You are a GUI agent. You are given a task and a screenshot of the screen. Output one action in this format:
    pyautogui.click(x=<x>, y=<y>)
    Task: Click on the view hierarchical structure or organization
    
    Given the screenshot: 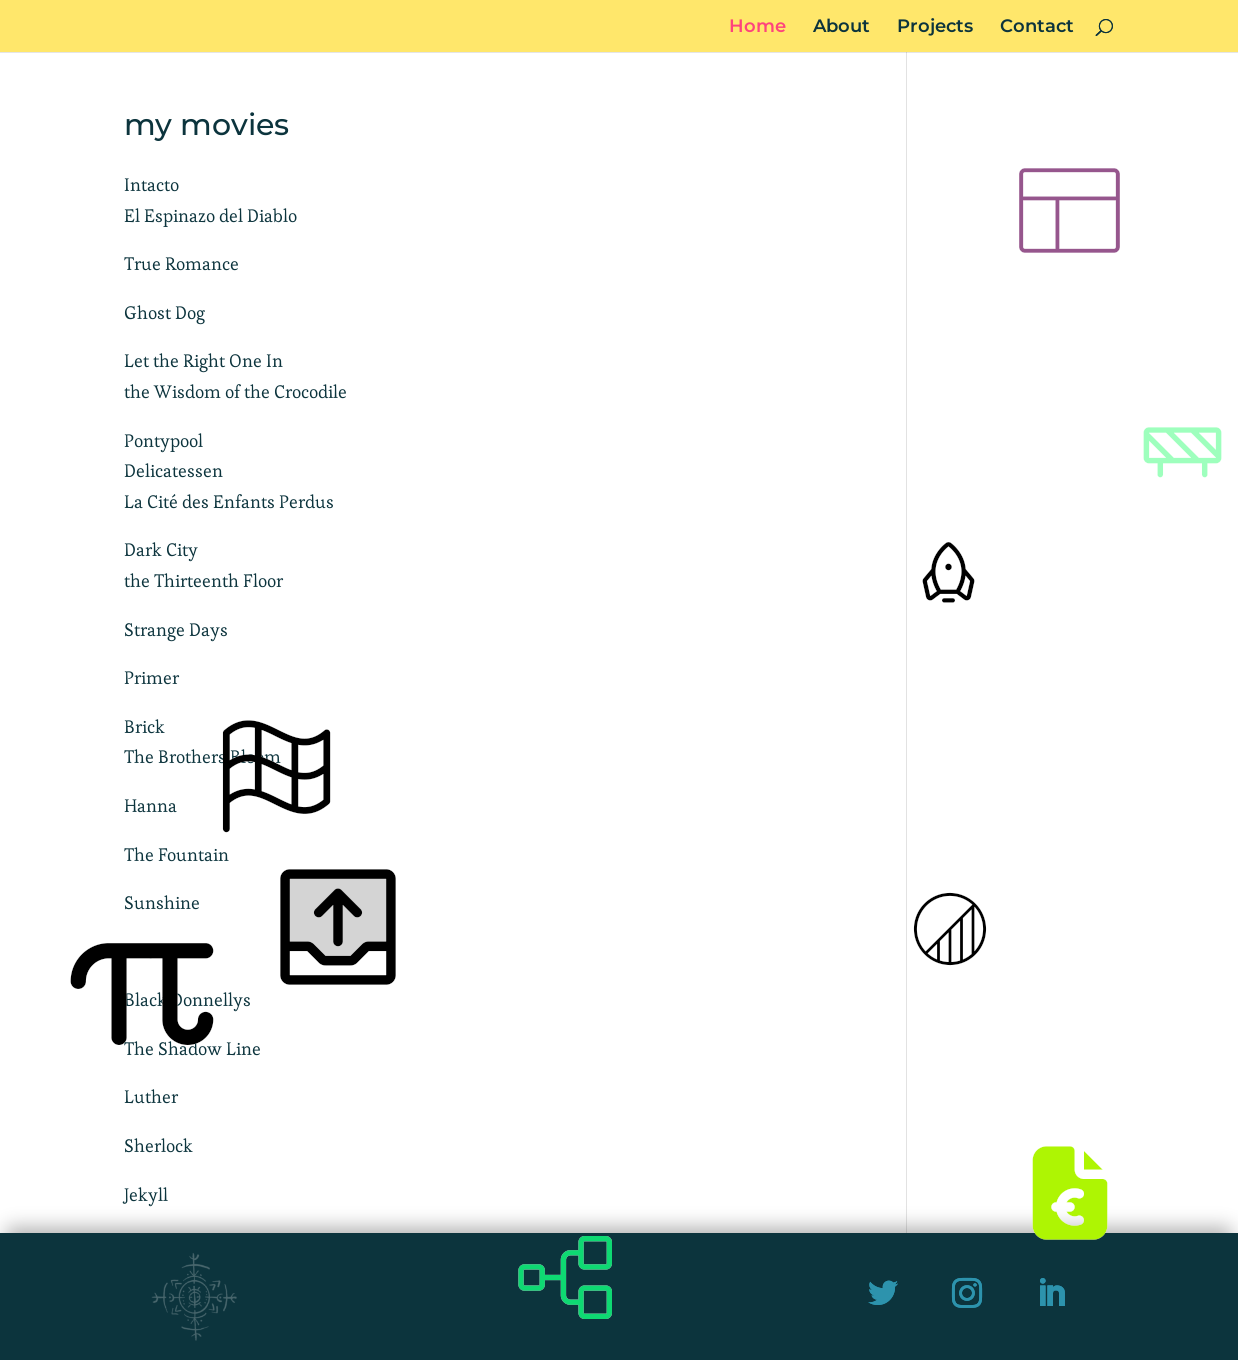 What is the action you would take?
    pyautogui.click(x=570, y=1277)
    